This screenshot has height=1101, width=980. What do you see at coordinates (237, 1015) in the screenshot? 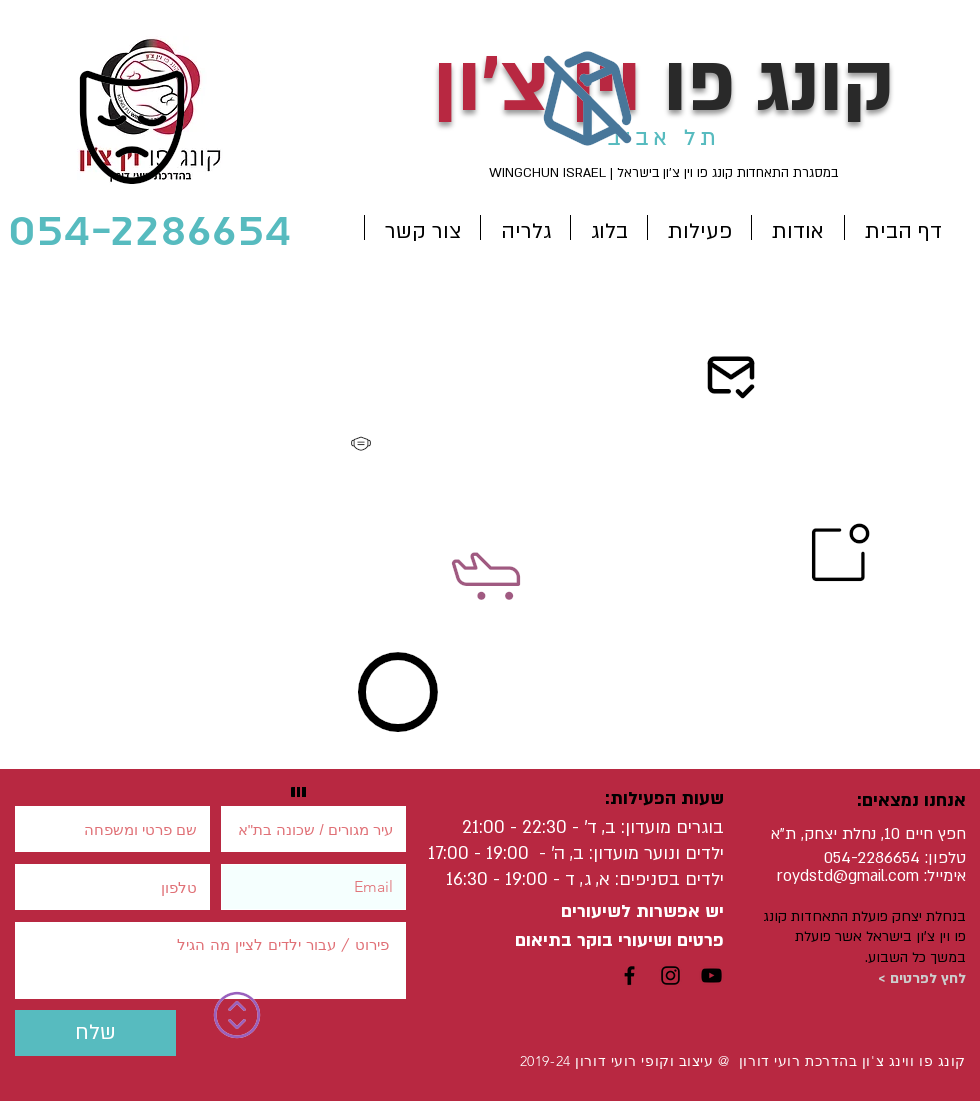
I see `expand or collapse content` at bounding box center [237, 1015].